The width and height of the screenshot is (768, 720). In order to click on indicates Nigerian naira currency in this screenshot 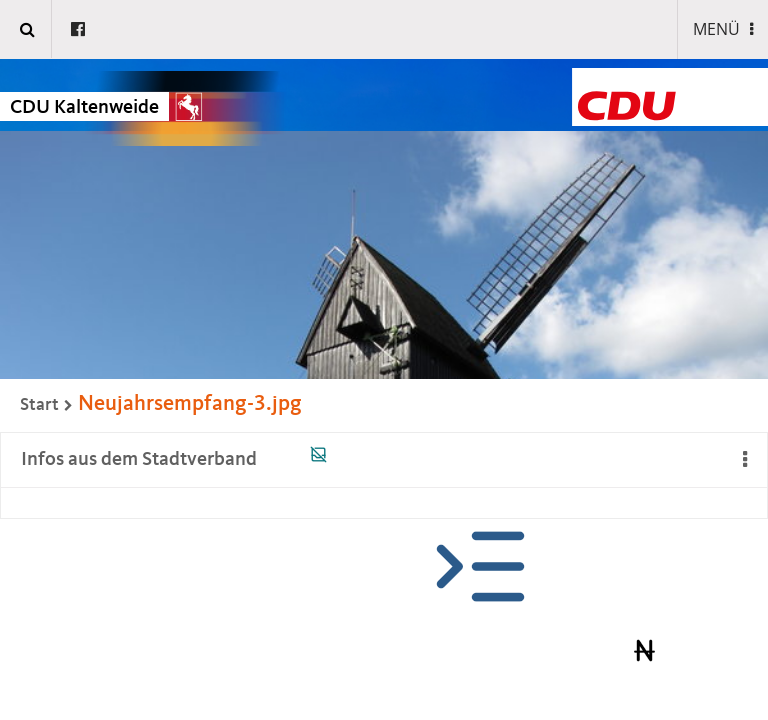, I will do `click(644, 650)`.